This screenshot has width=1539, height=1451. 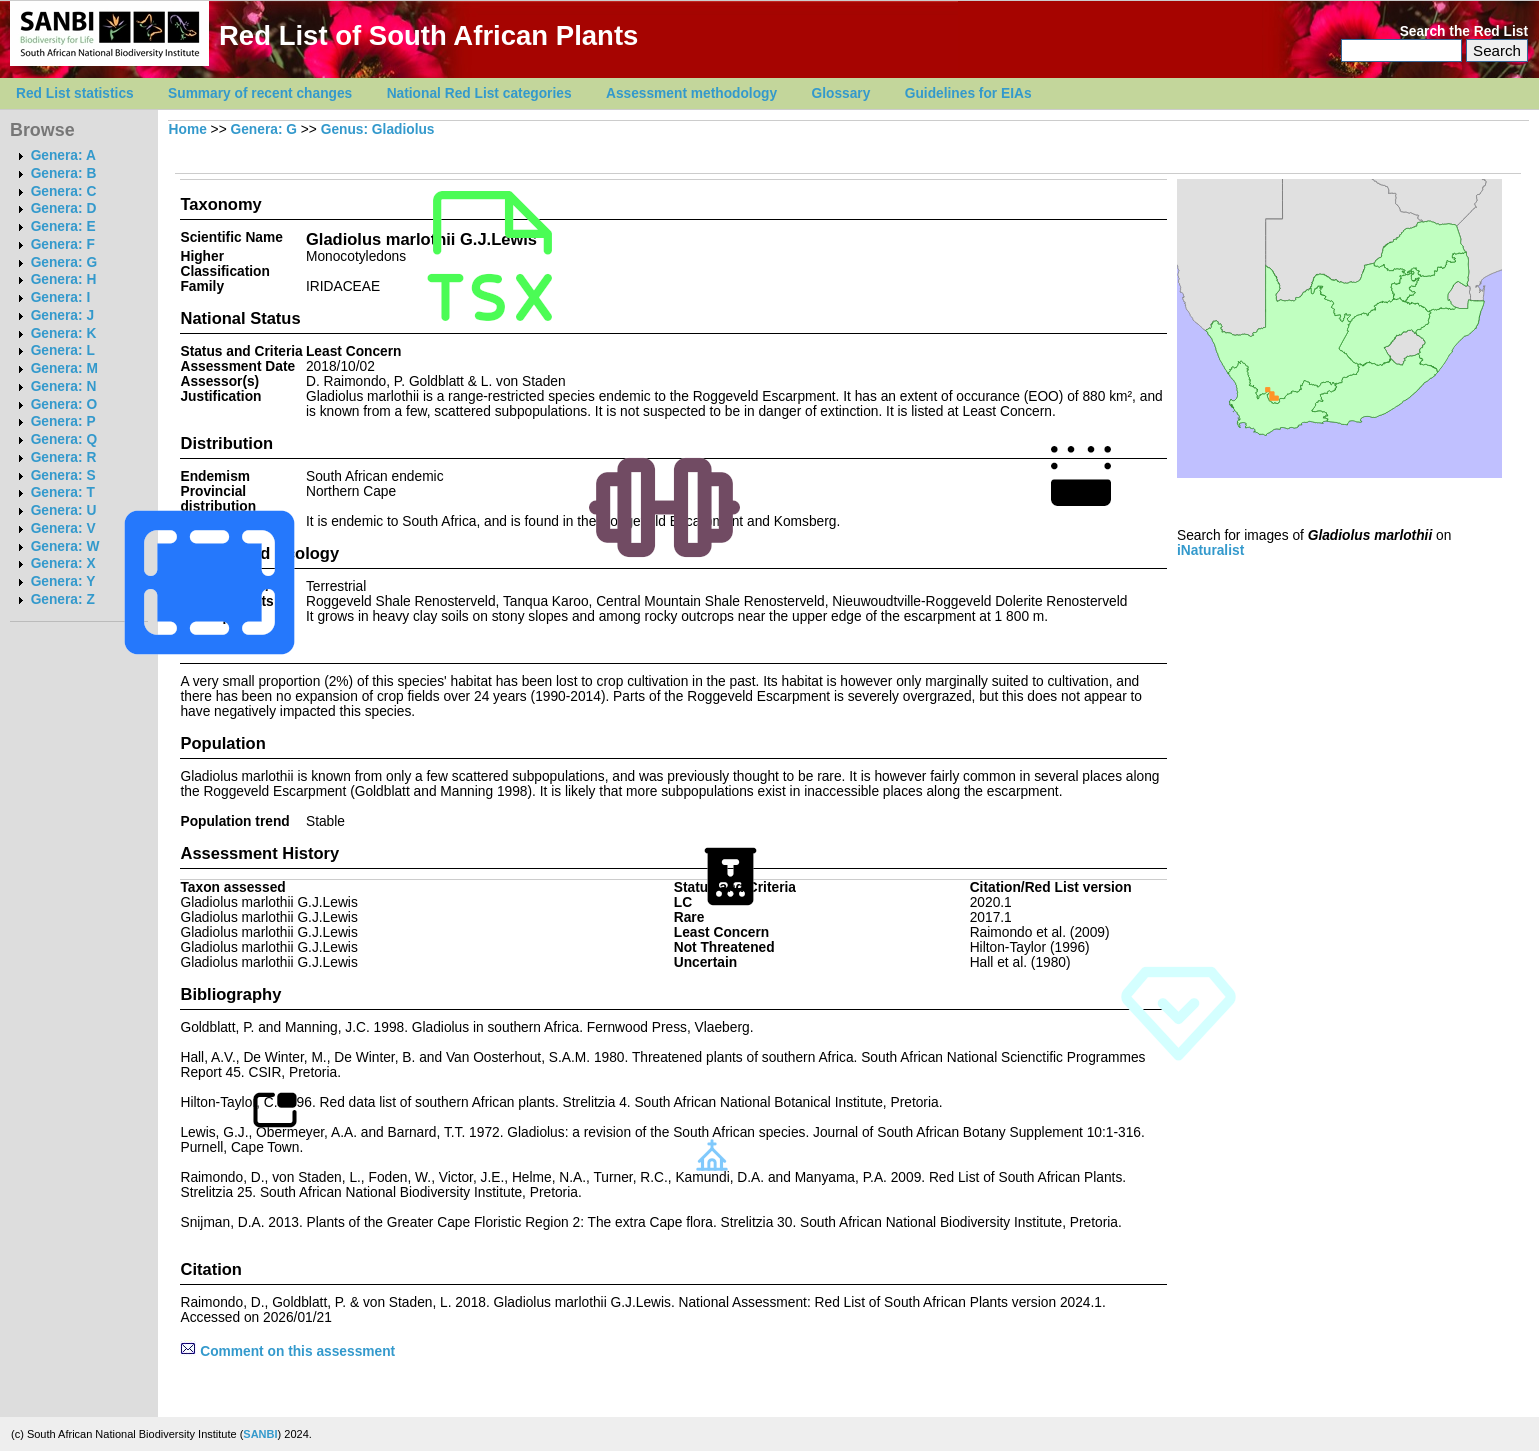 What do you see at coordinates (712, 1155) in the screenshot?
I see `view nearby churches or places of worship` at bounding box center [712, 1155].